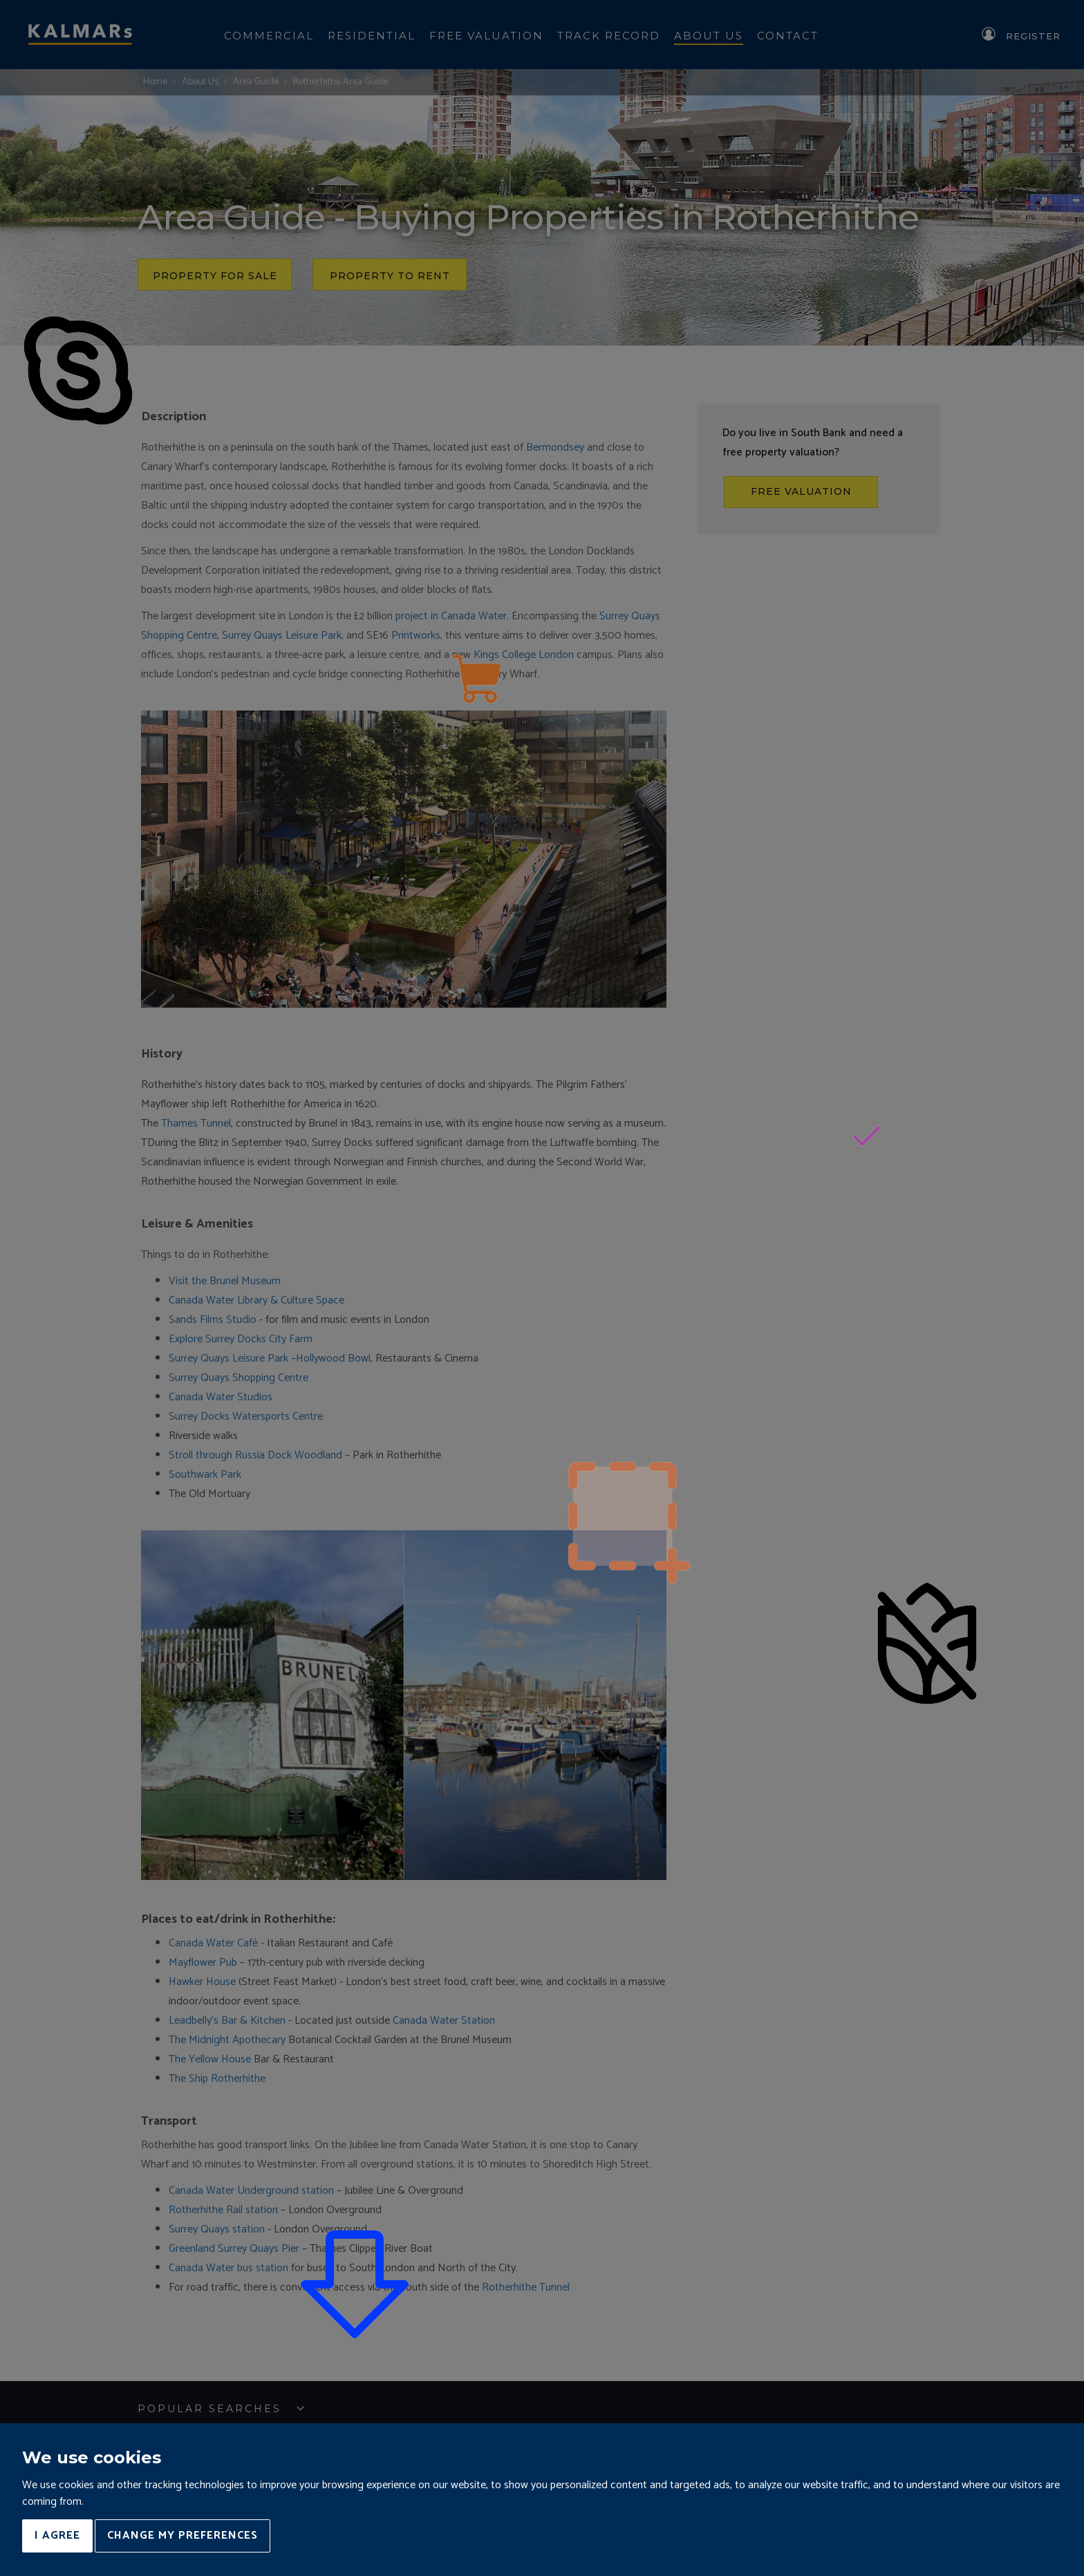 This screenshot has width=1084, height=2576. Describe the element at coordinates (477, 679) in the screenshot. I see `view your shopping cart` at that location.